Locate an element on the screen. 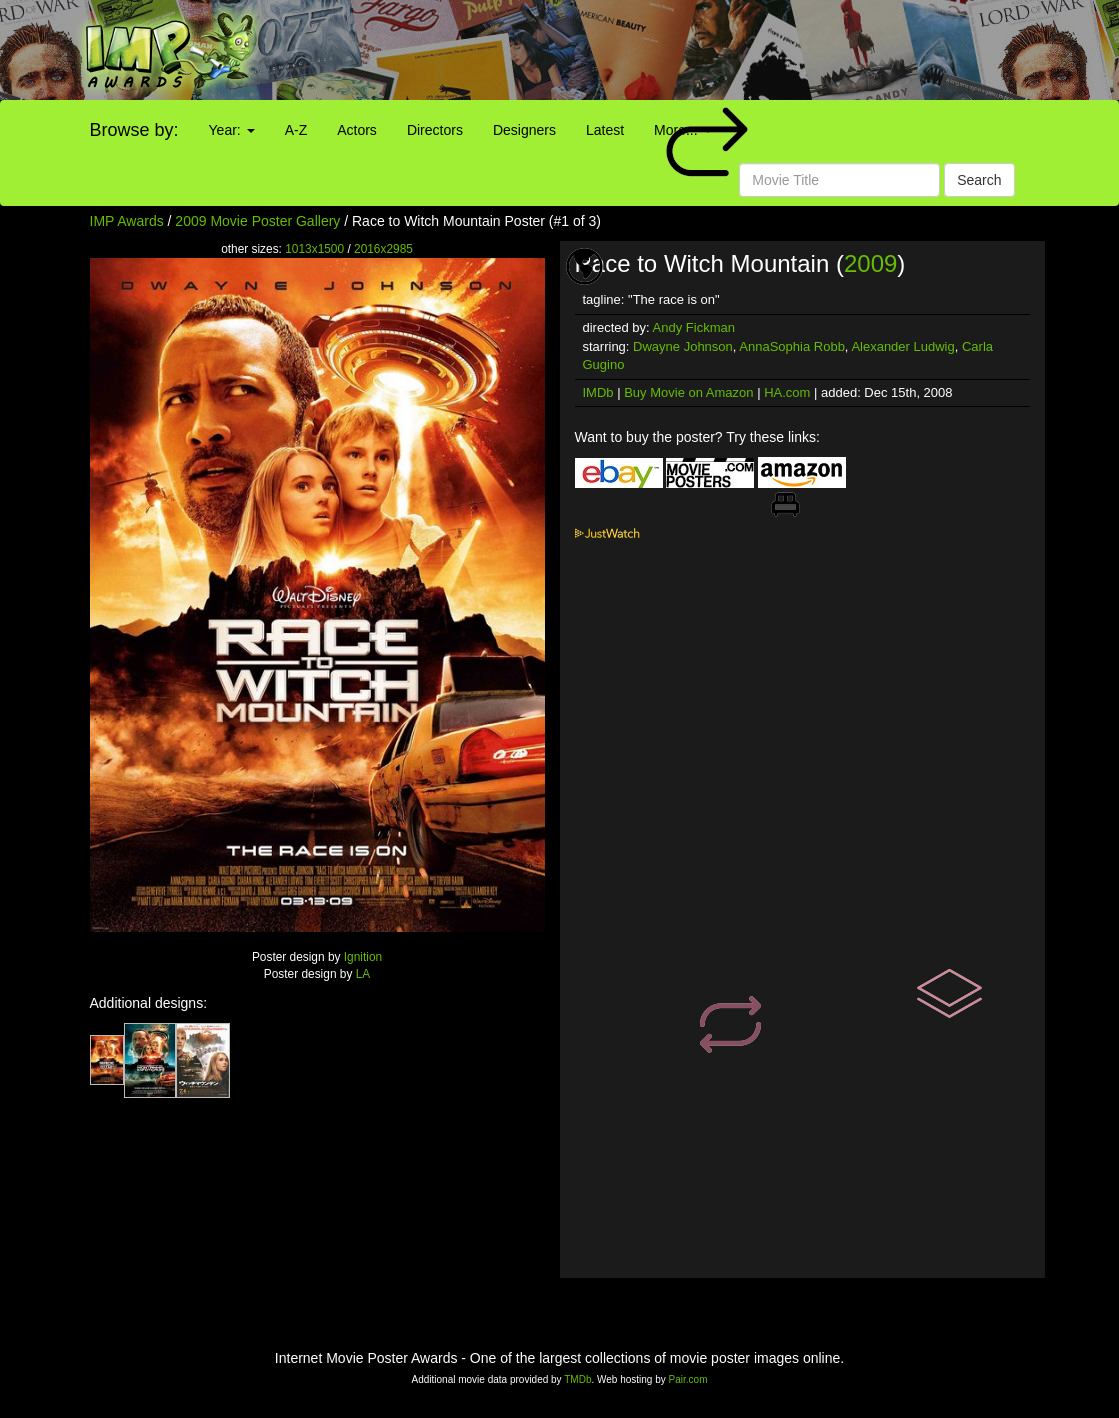  enable repeat mode for media playback is located at coordinates (730, 1024).